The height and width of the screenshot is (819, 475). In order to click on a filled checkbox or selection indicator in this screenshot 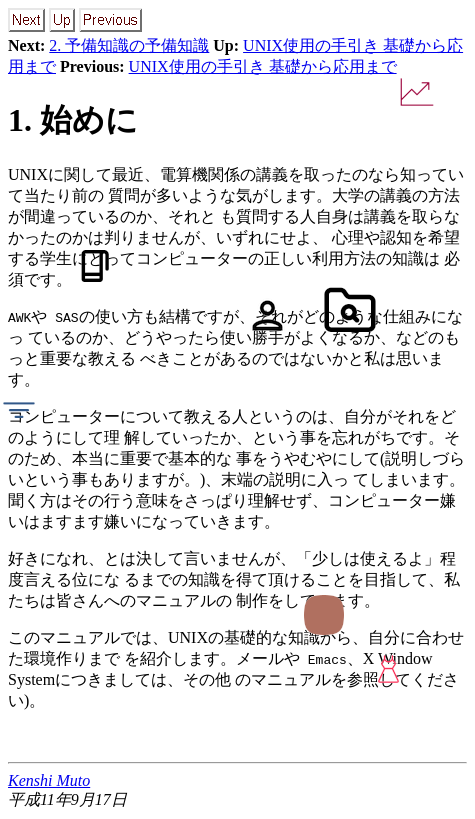, I will do `click(324, 615)`.